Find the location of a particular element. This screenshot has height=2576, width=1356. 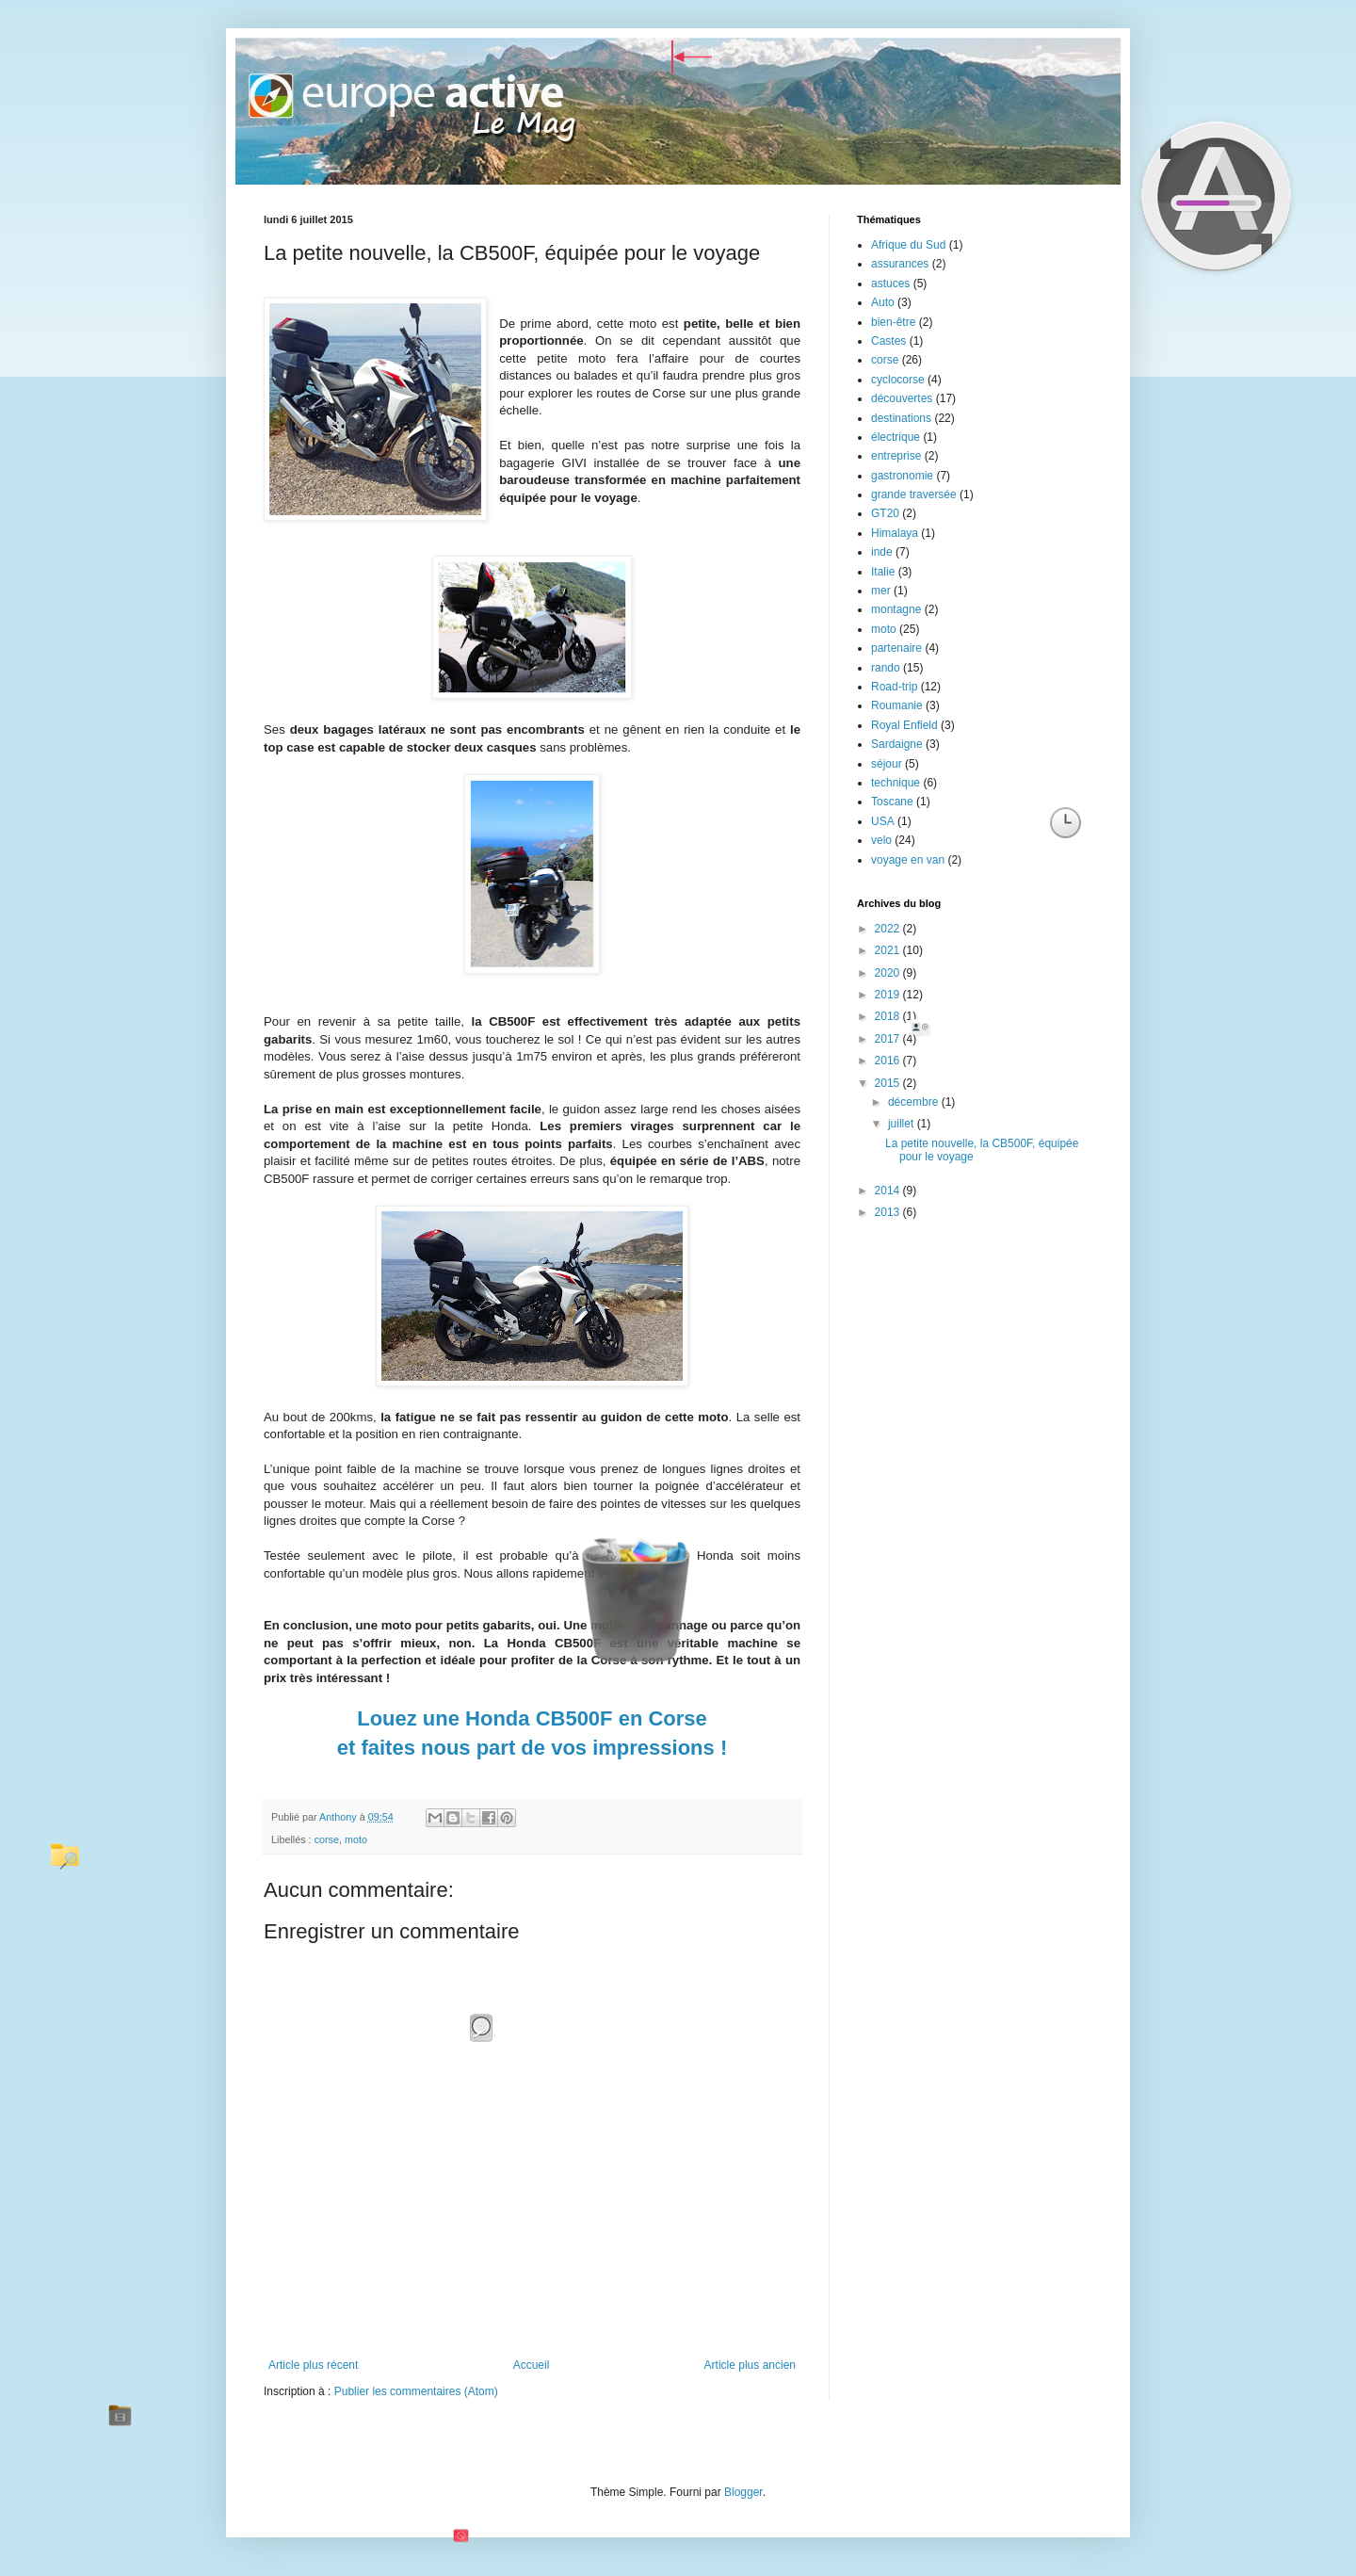

view contact card or vCard file is located at coordinates (920, 1028).